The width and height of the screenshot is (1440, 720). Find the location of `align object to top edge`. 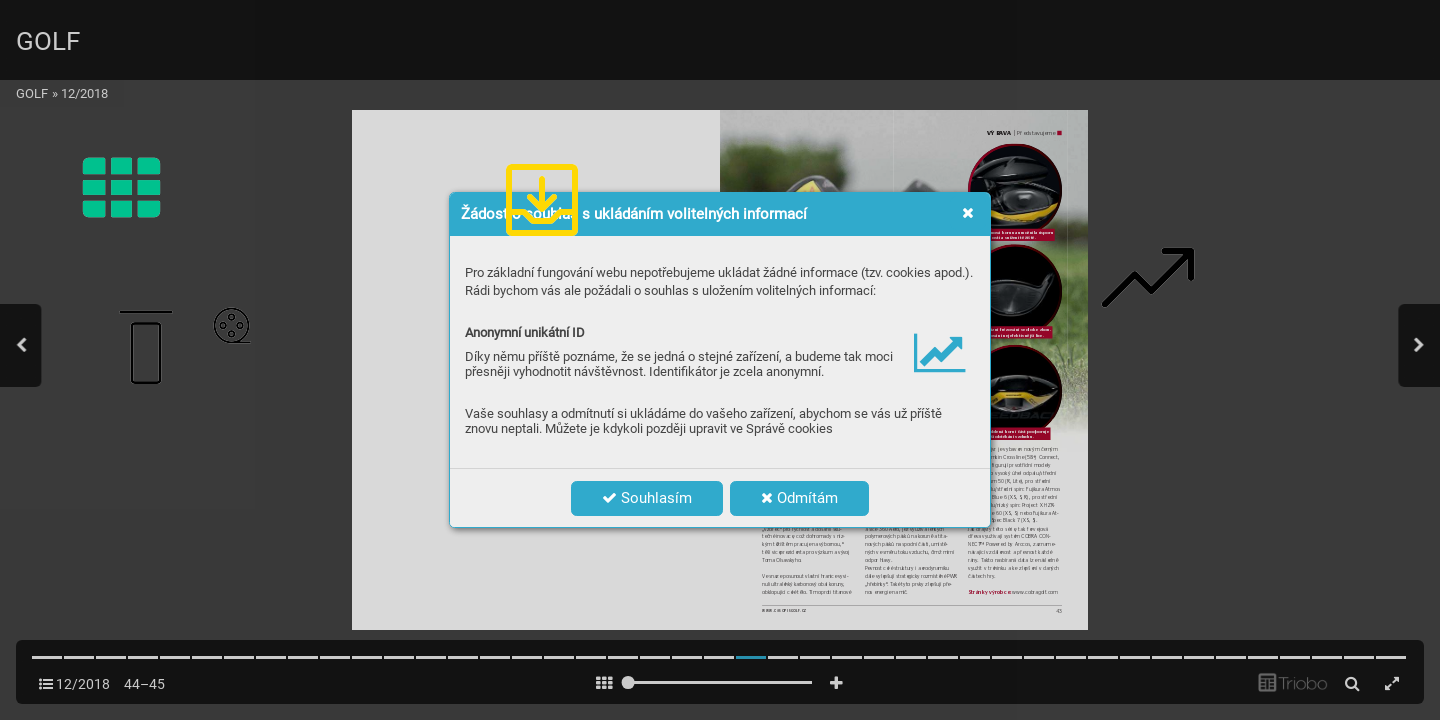

align object to top edge is located at coordinates (146, 346).